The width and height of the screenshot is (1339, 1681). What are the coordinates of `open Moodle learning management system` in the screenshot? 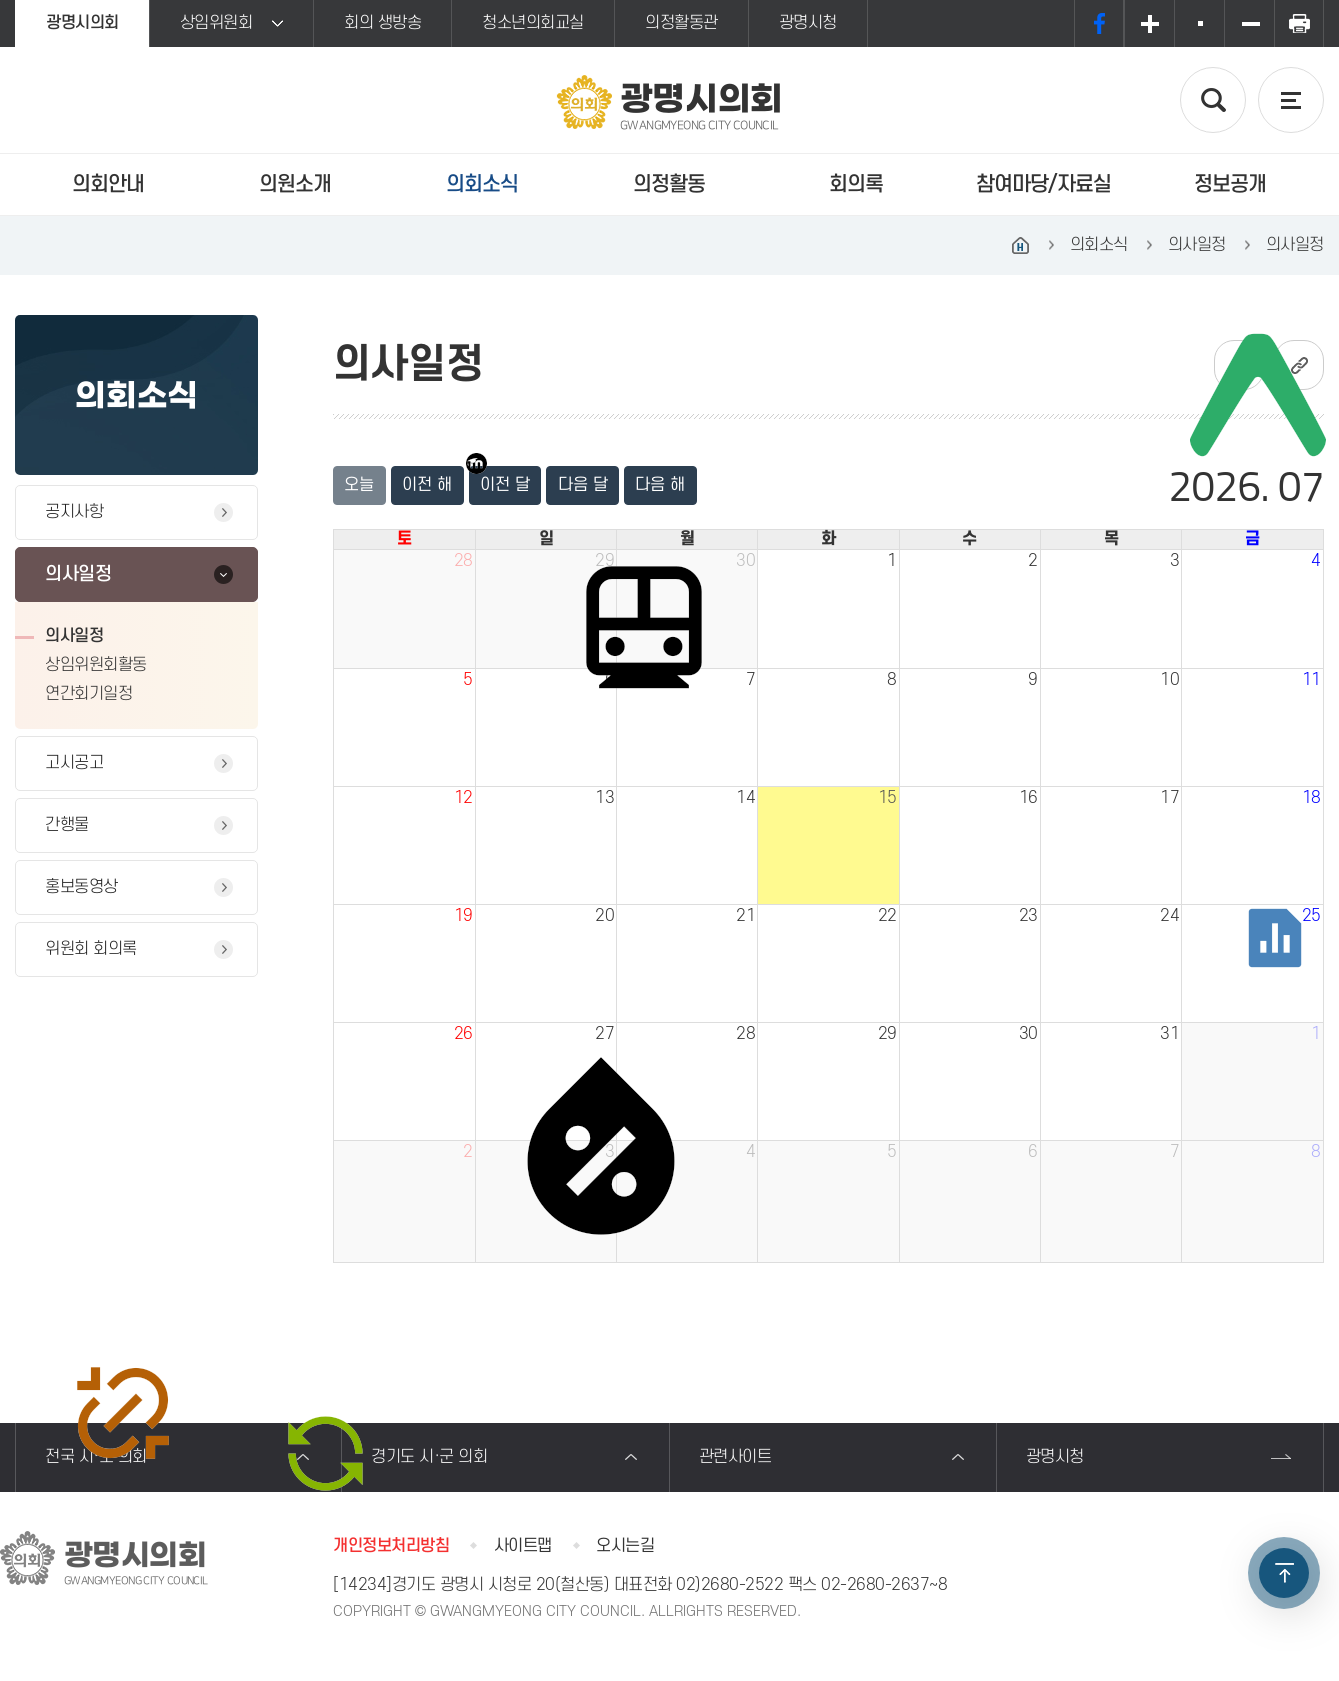 It's located at (476, 463).